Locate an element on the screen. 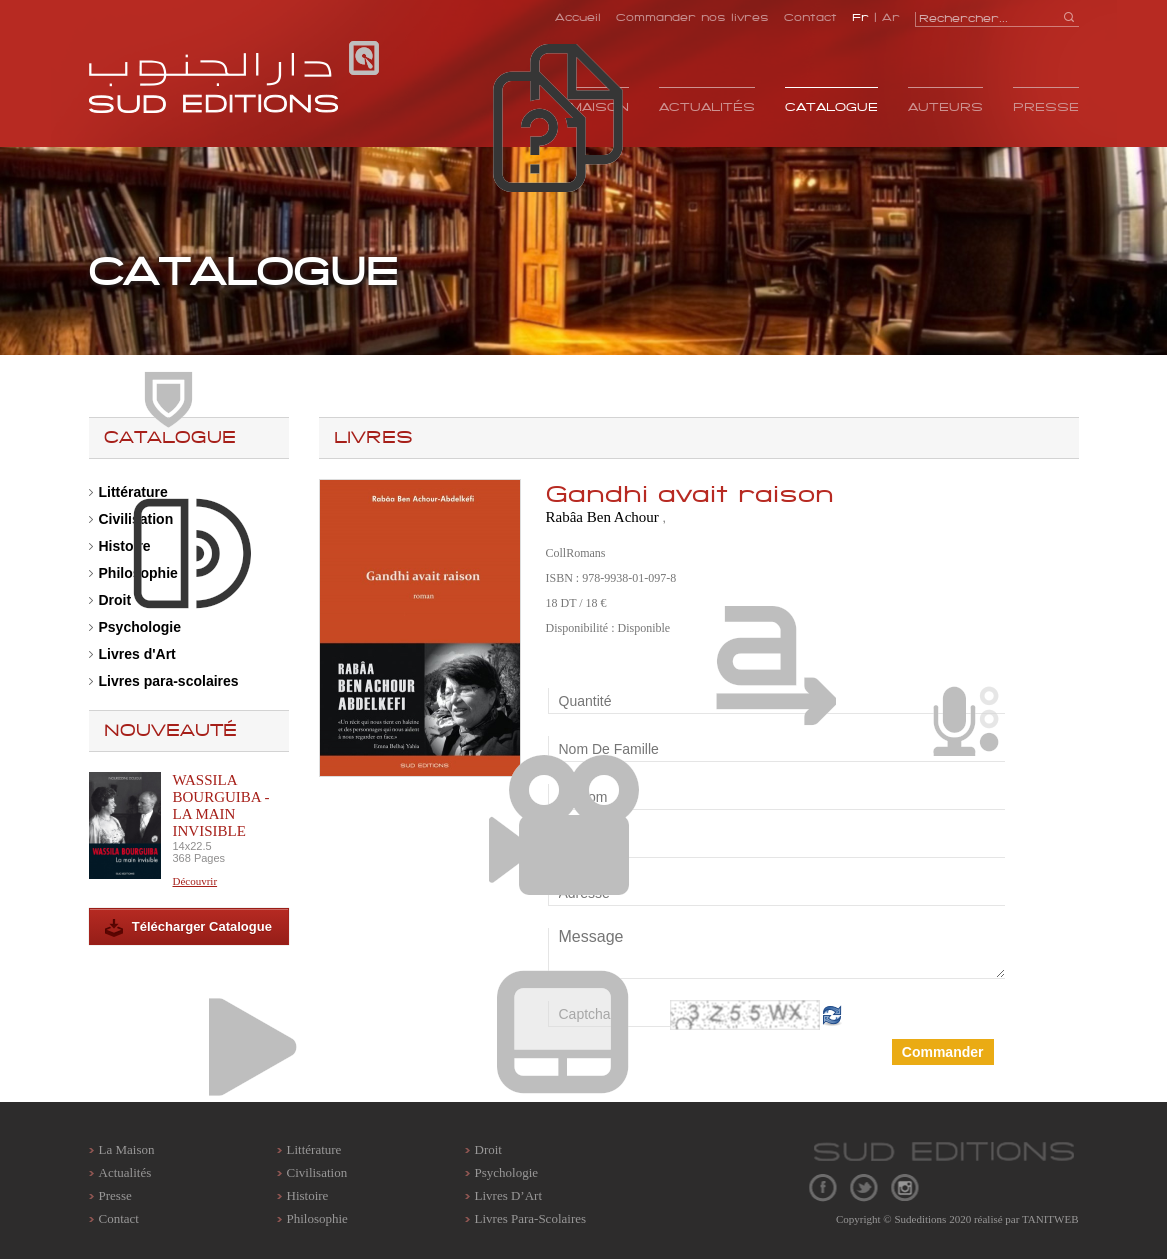 The image size is (1167, 1259). view unplayed albums in your music library is located at coordinates (188, 553).